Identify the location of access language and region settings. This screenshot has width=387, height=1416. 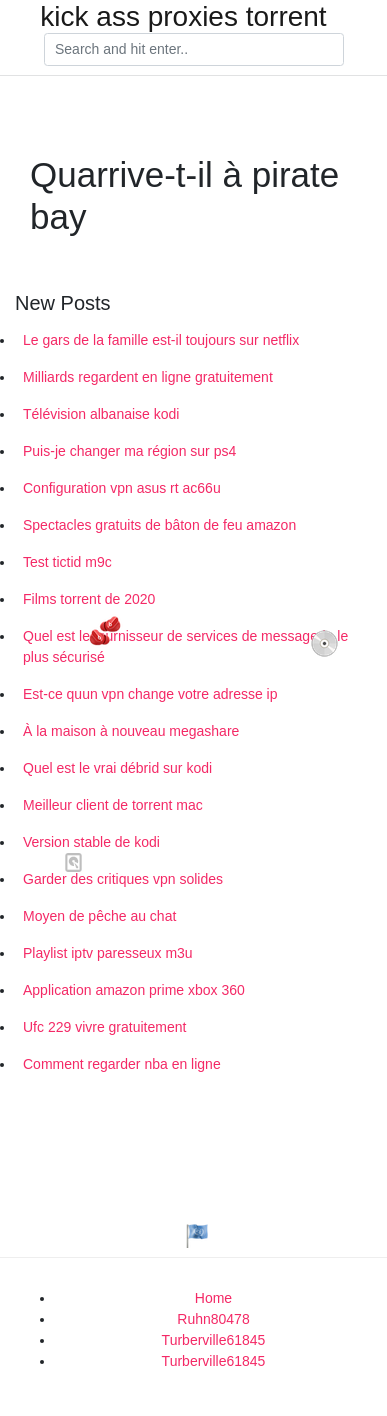
(197, 1236).